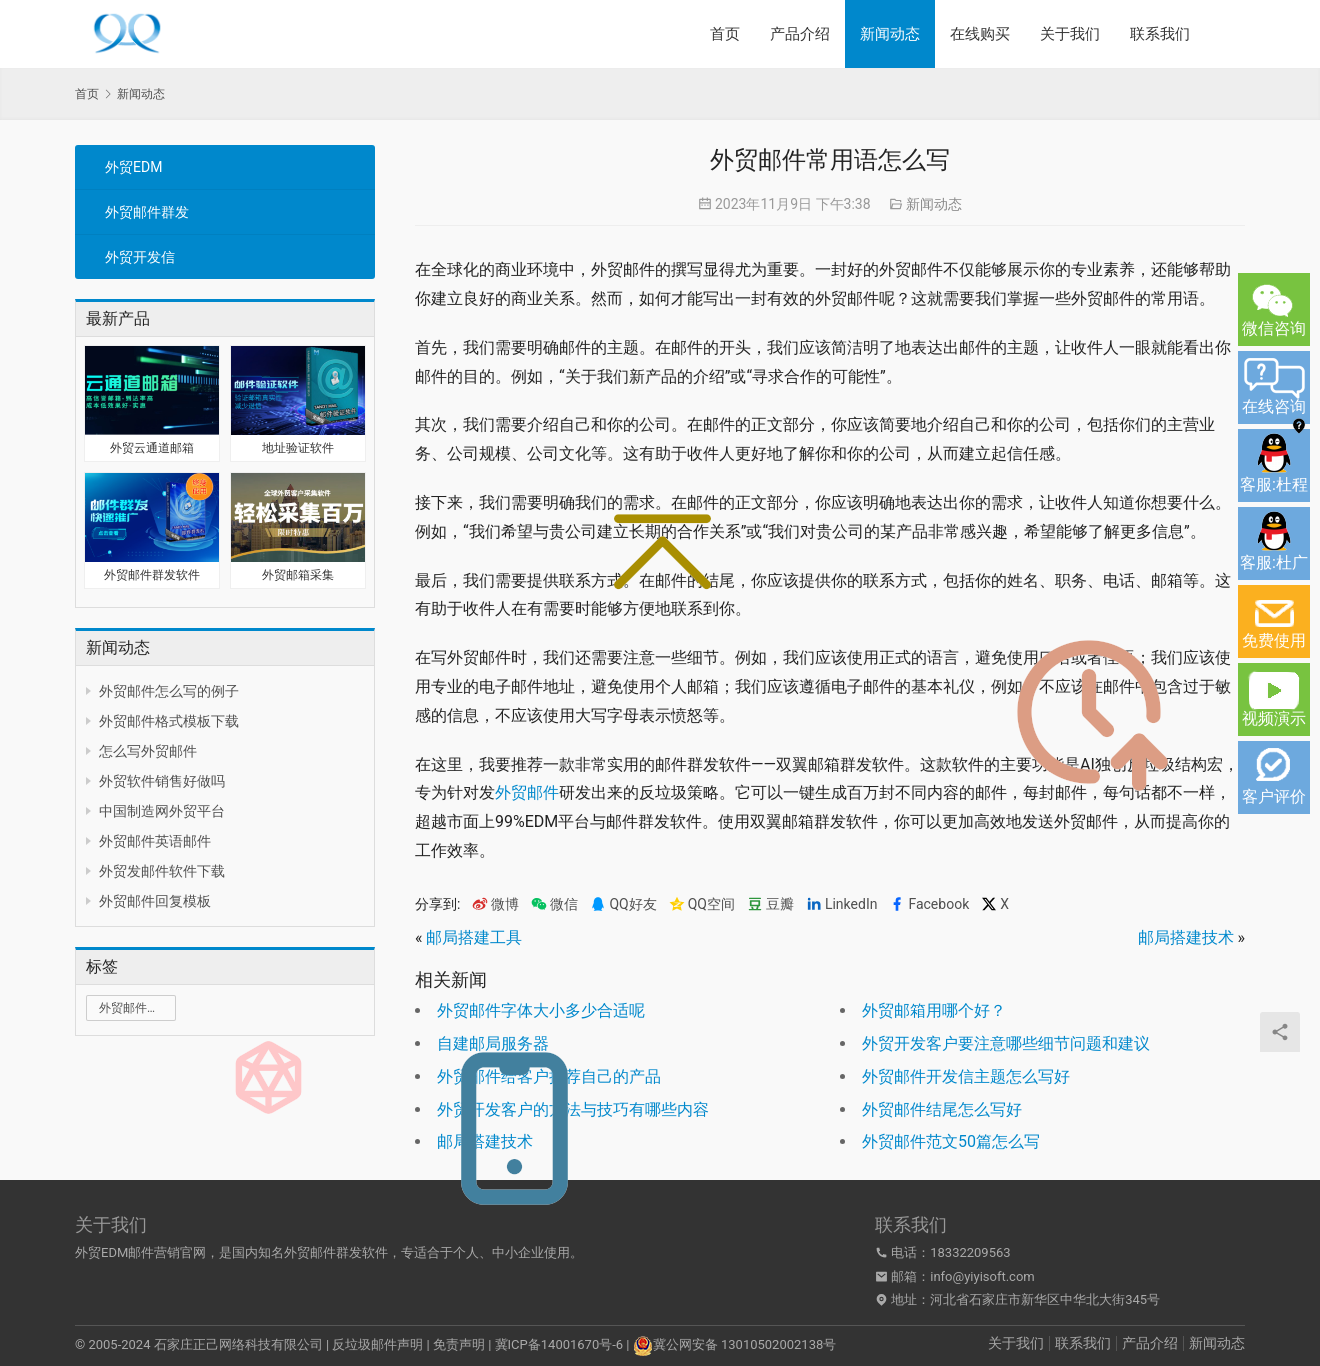  What do you see at coordinates (514, 1128) in the screenshot?
I see `switch to mobile view` at bounding box center [514, 1128].